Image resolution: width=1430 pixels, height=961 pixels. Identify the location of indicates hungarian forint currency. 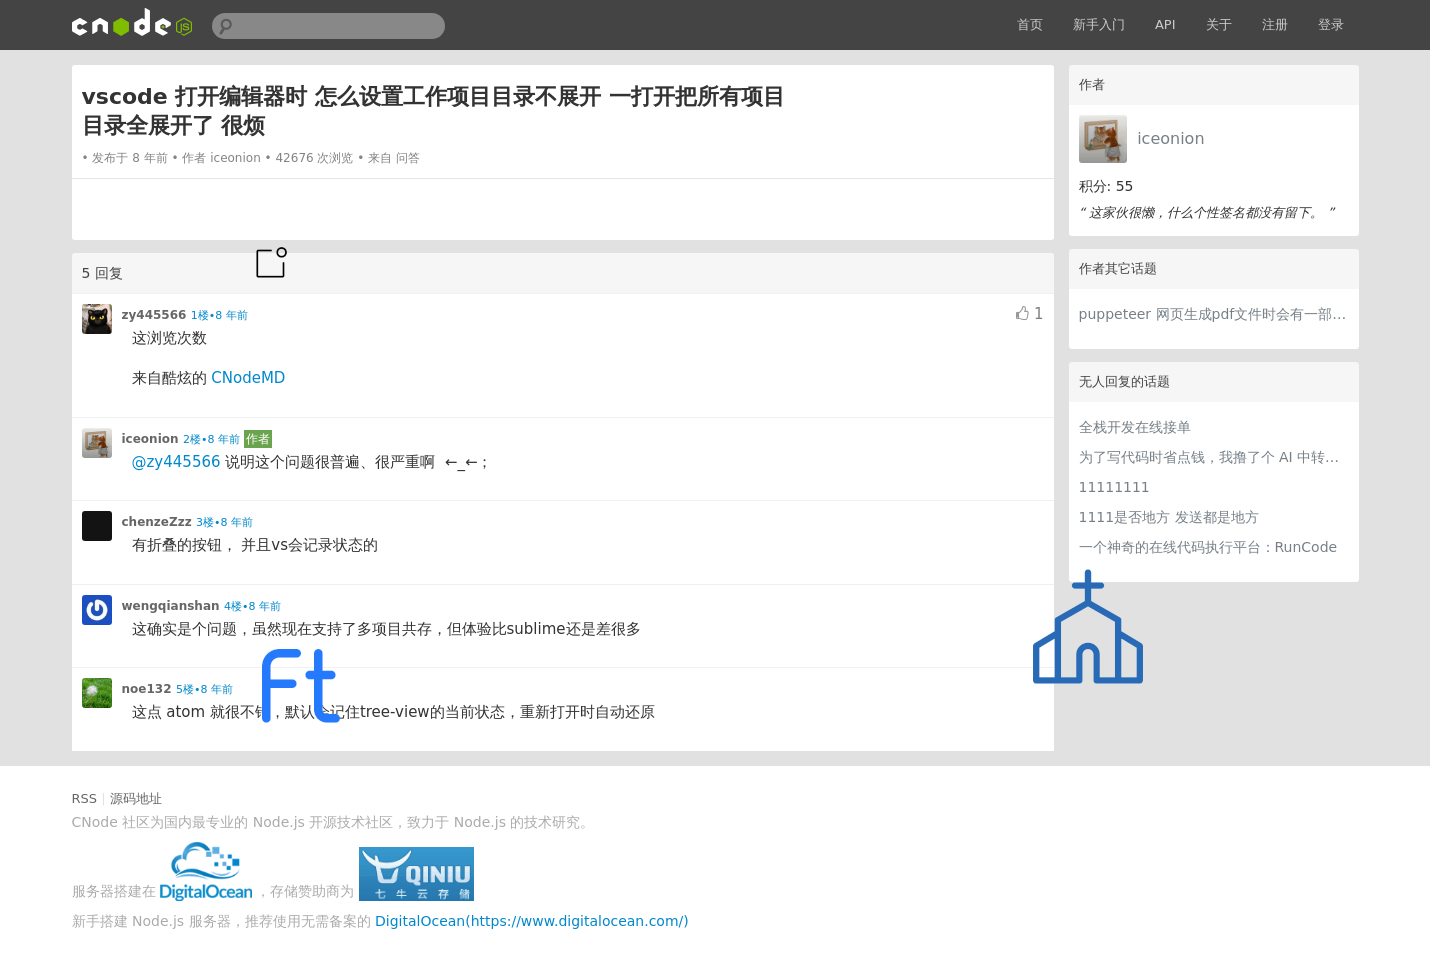
(301, 688).